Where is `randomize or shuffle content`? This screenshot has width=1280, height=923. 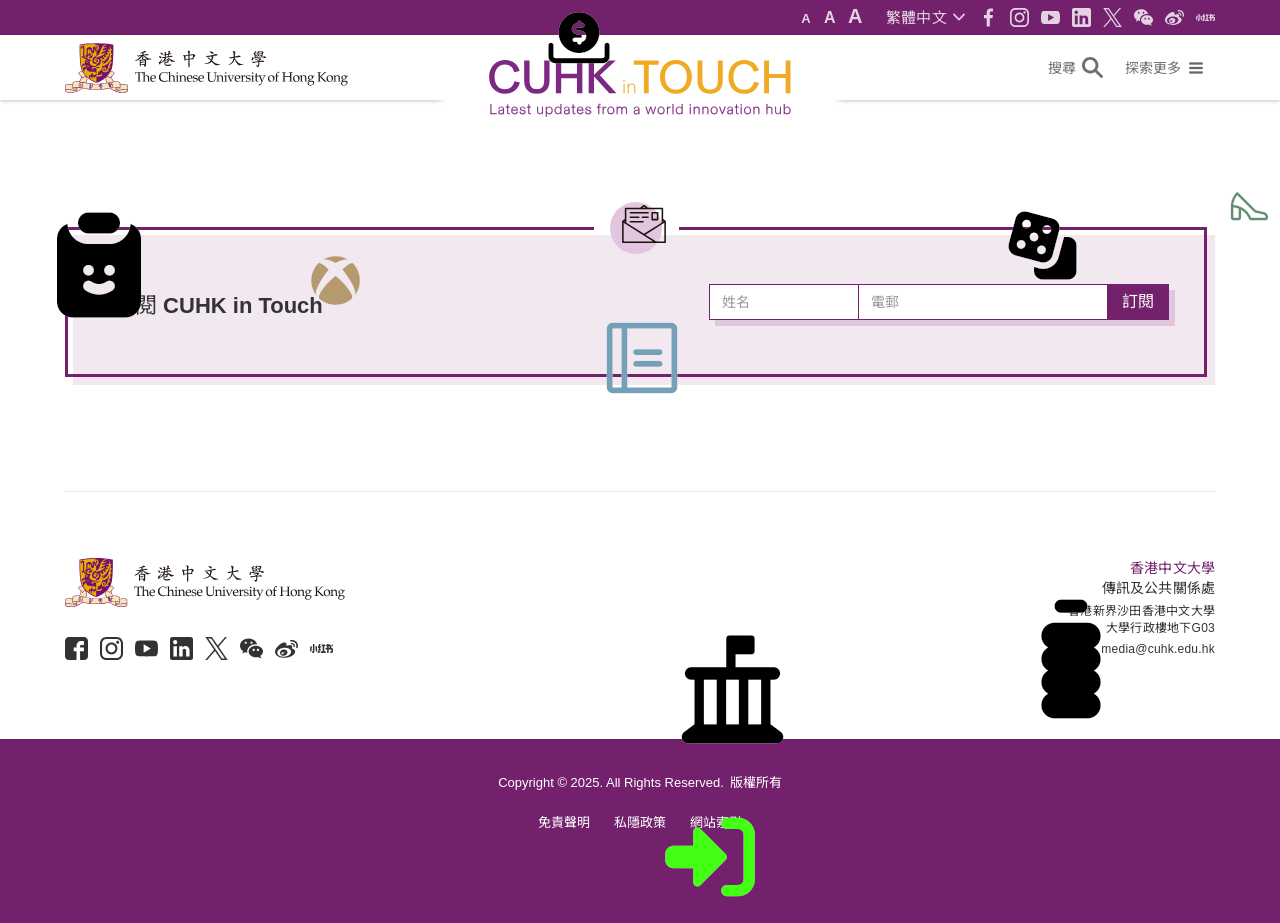
randomize or shuffle content is located at coordinates (1042, 245).